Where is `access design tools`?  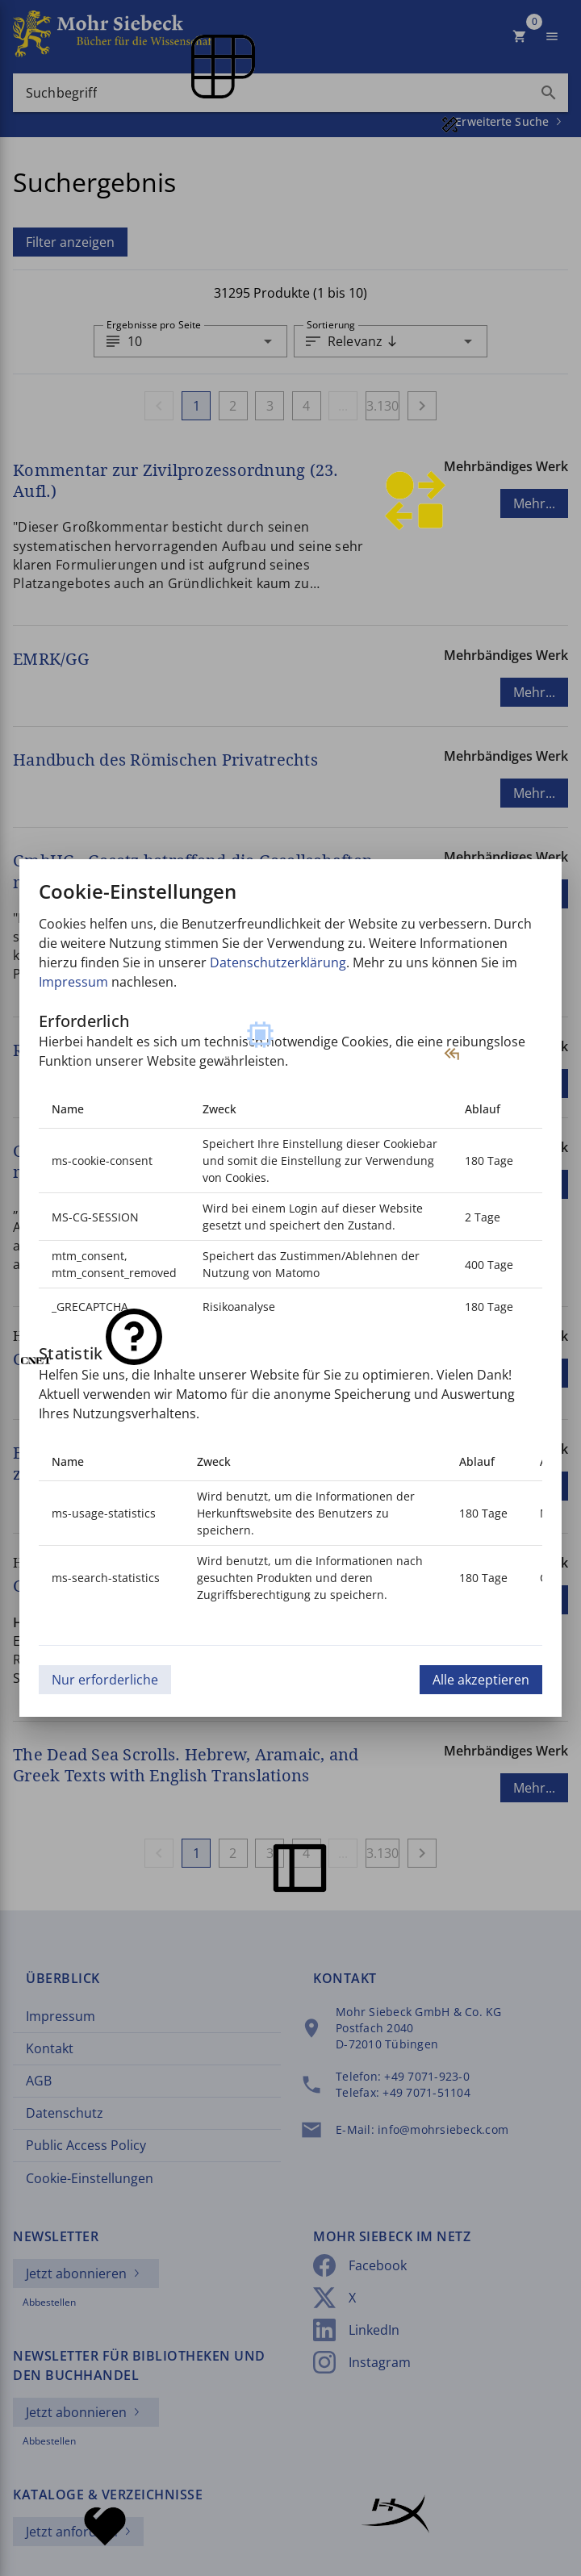 access design tools is located at coordinates (449, 124).